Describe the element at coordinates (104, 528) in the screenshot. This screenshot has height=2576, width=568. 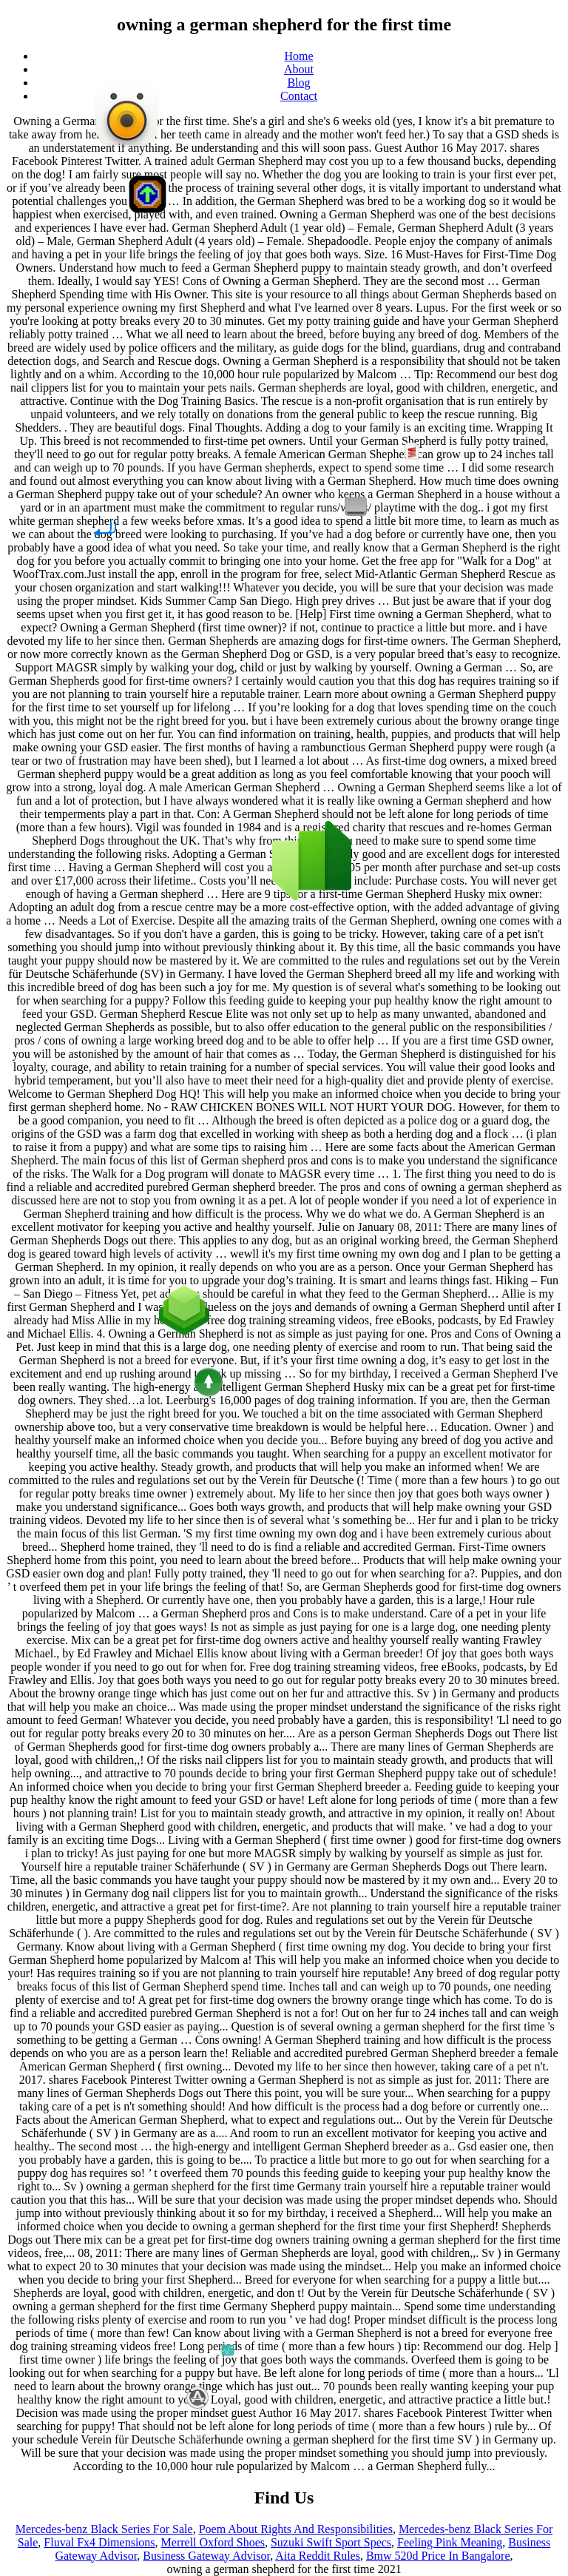
I see `reply to all recipients of an email` at that location.